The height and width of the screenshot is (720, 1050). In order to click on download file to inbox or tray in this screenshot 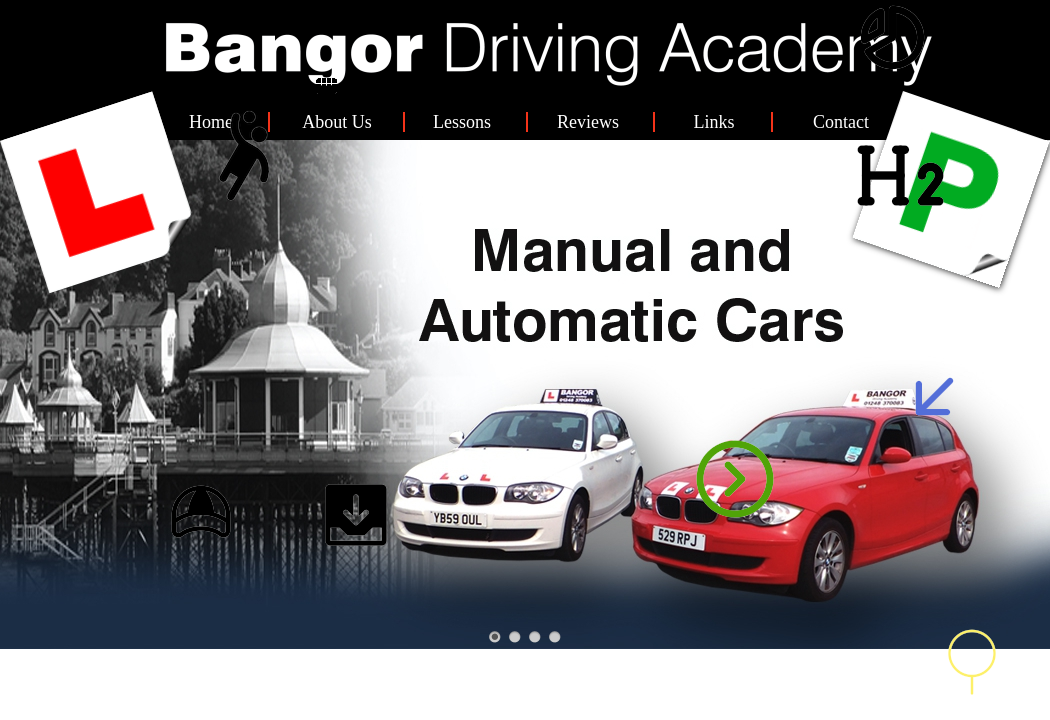, I will do `click(356, 515)`.